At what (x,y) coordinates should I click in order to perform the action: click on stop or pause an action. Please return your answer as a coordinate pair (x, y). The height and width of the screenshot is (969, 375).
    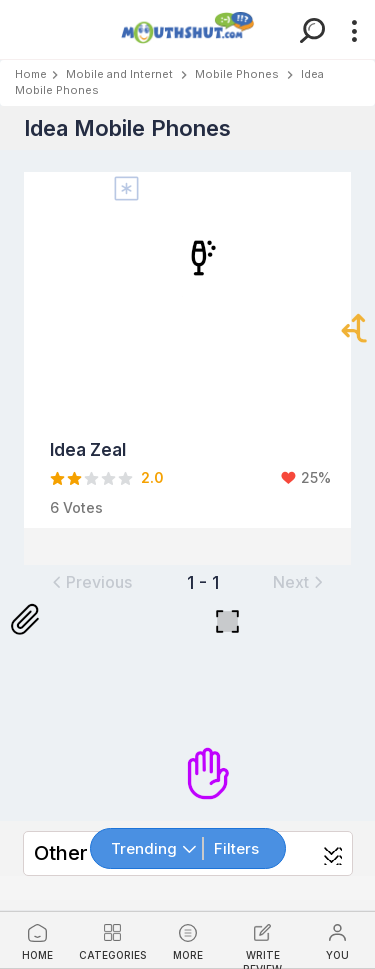
    Looking at the image, I should click on (208, 773).